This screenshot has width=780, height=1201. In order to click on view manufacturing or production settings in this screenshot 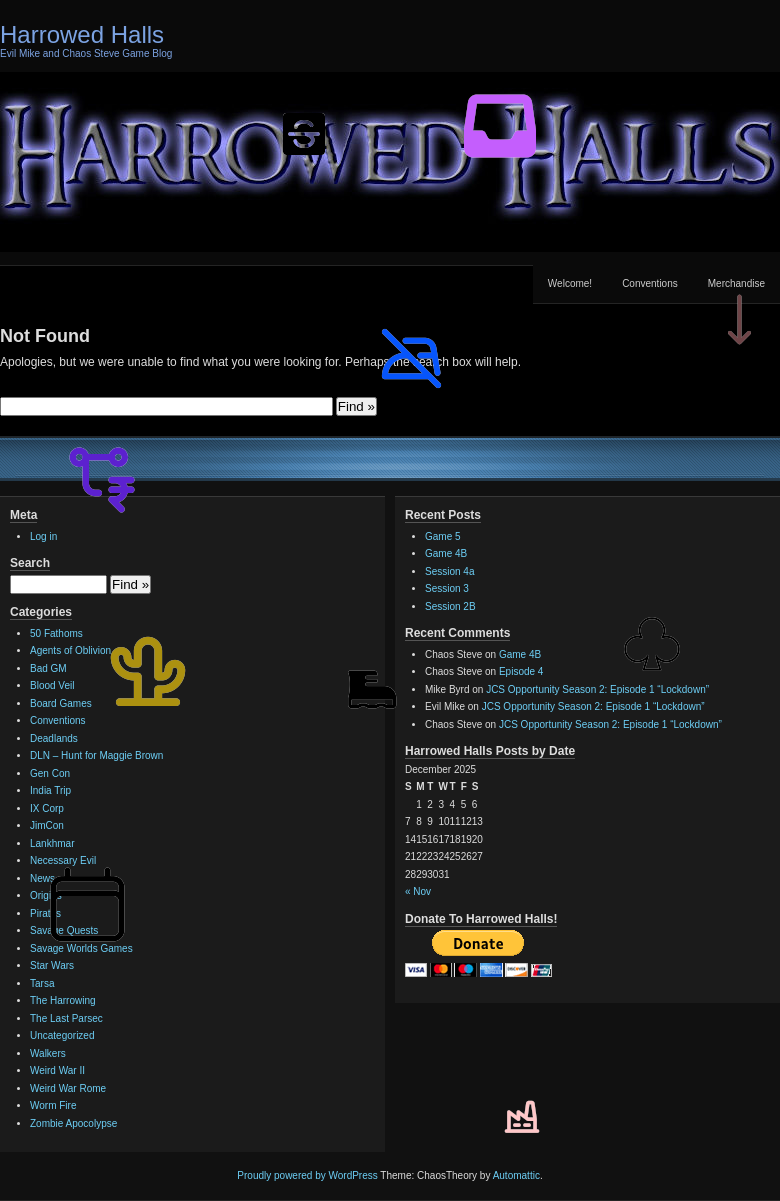, I will do `click(522, 1118)`.